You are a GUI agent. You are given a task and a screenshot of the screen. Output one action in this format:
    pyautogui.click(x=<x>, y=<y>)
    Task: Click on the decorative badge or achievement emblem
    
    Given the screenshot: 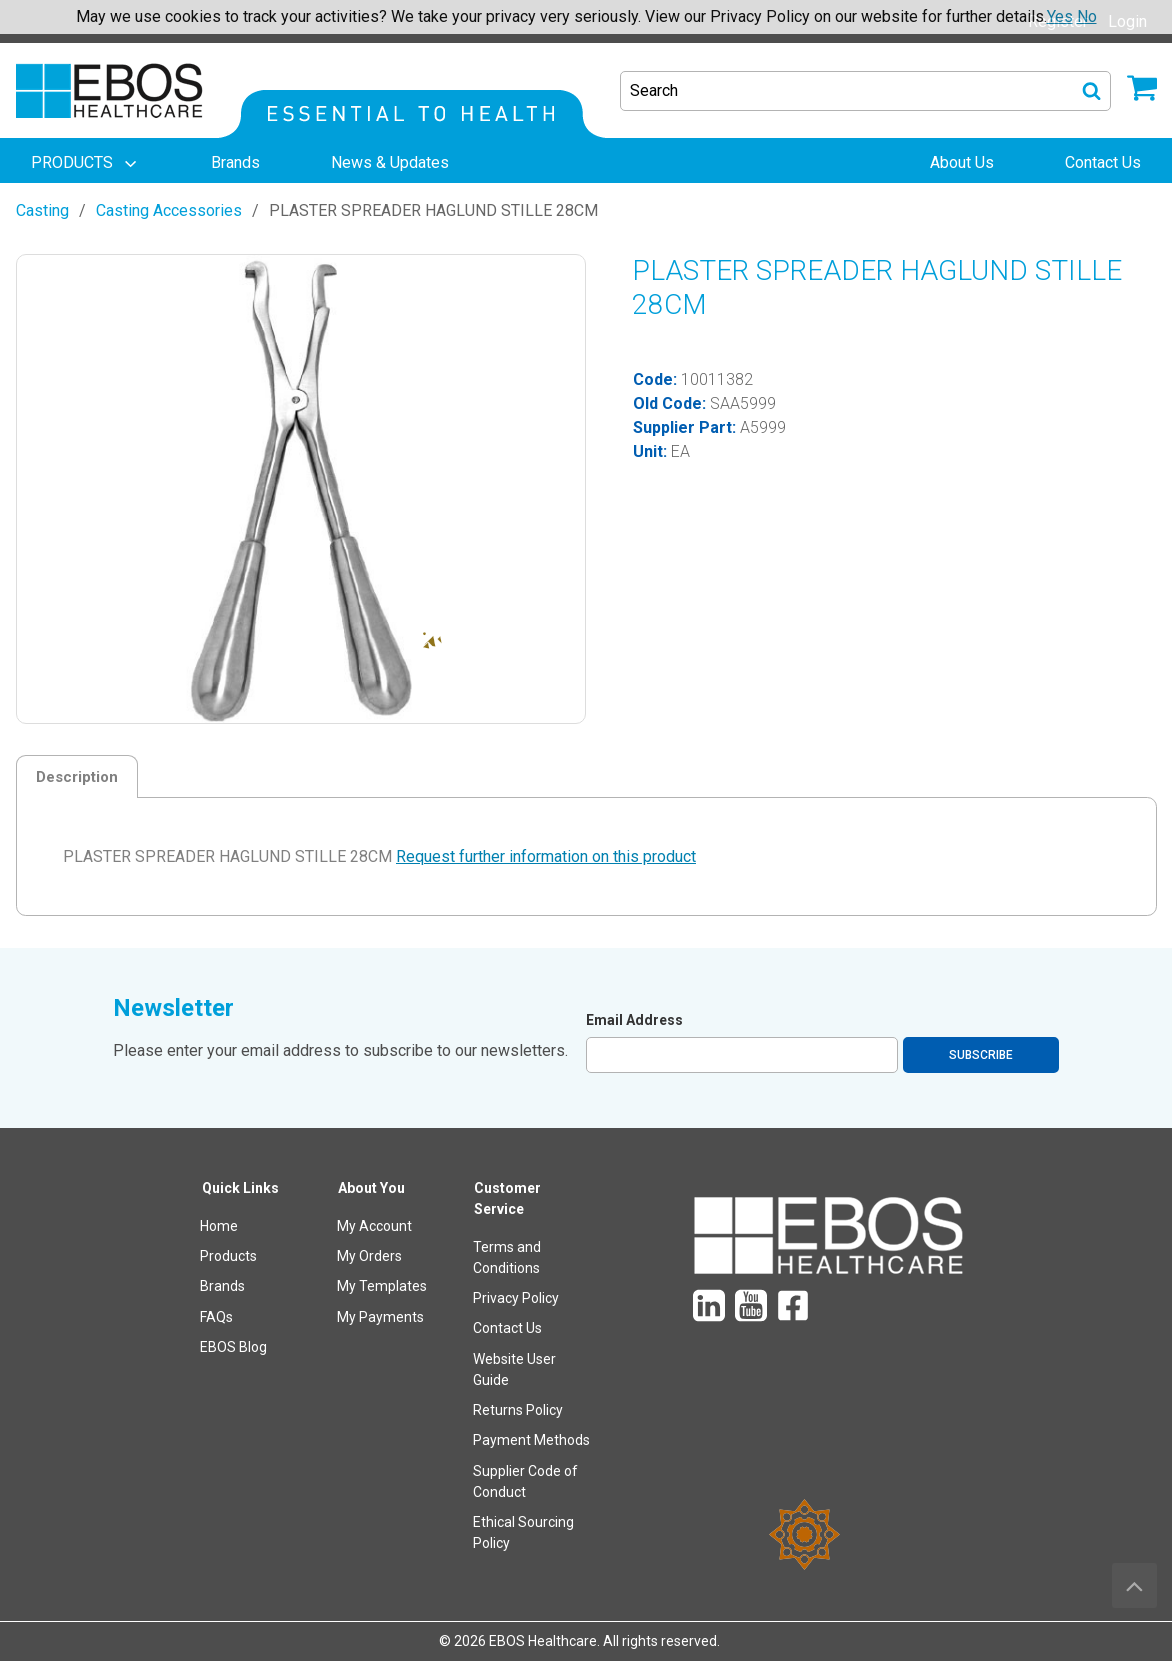 What is the action you would take?
    pyautogui.click(x=804, y=1534)
    